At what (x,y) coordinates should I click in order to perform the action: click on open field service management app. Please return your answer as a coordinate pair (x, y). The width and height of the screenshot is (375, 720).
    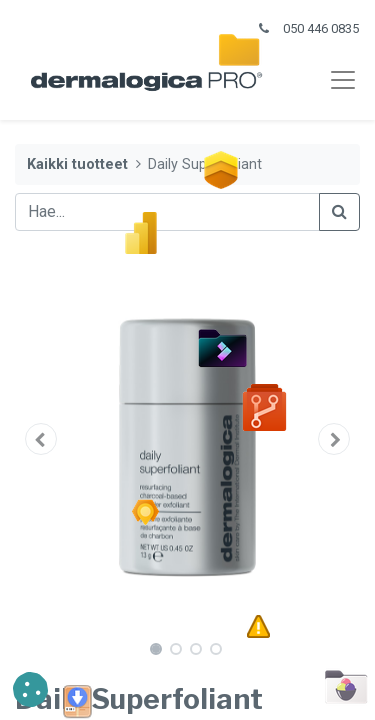
    Looking at the image, I should click on (145, 511).